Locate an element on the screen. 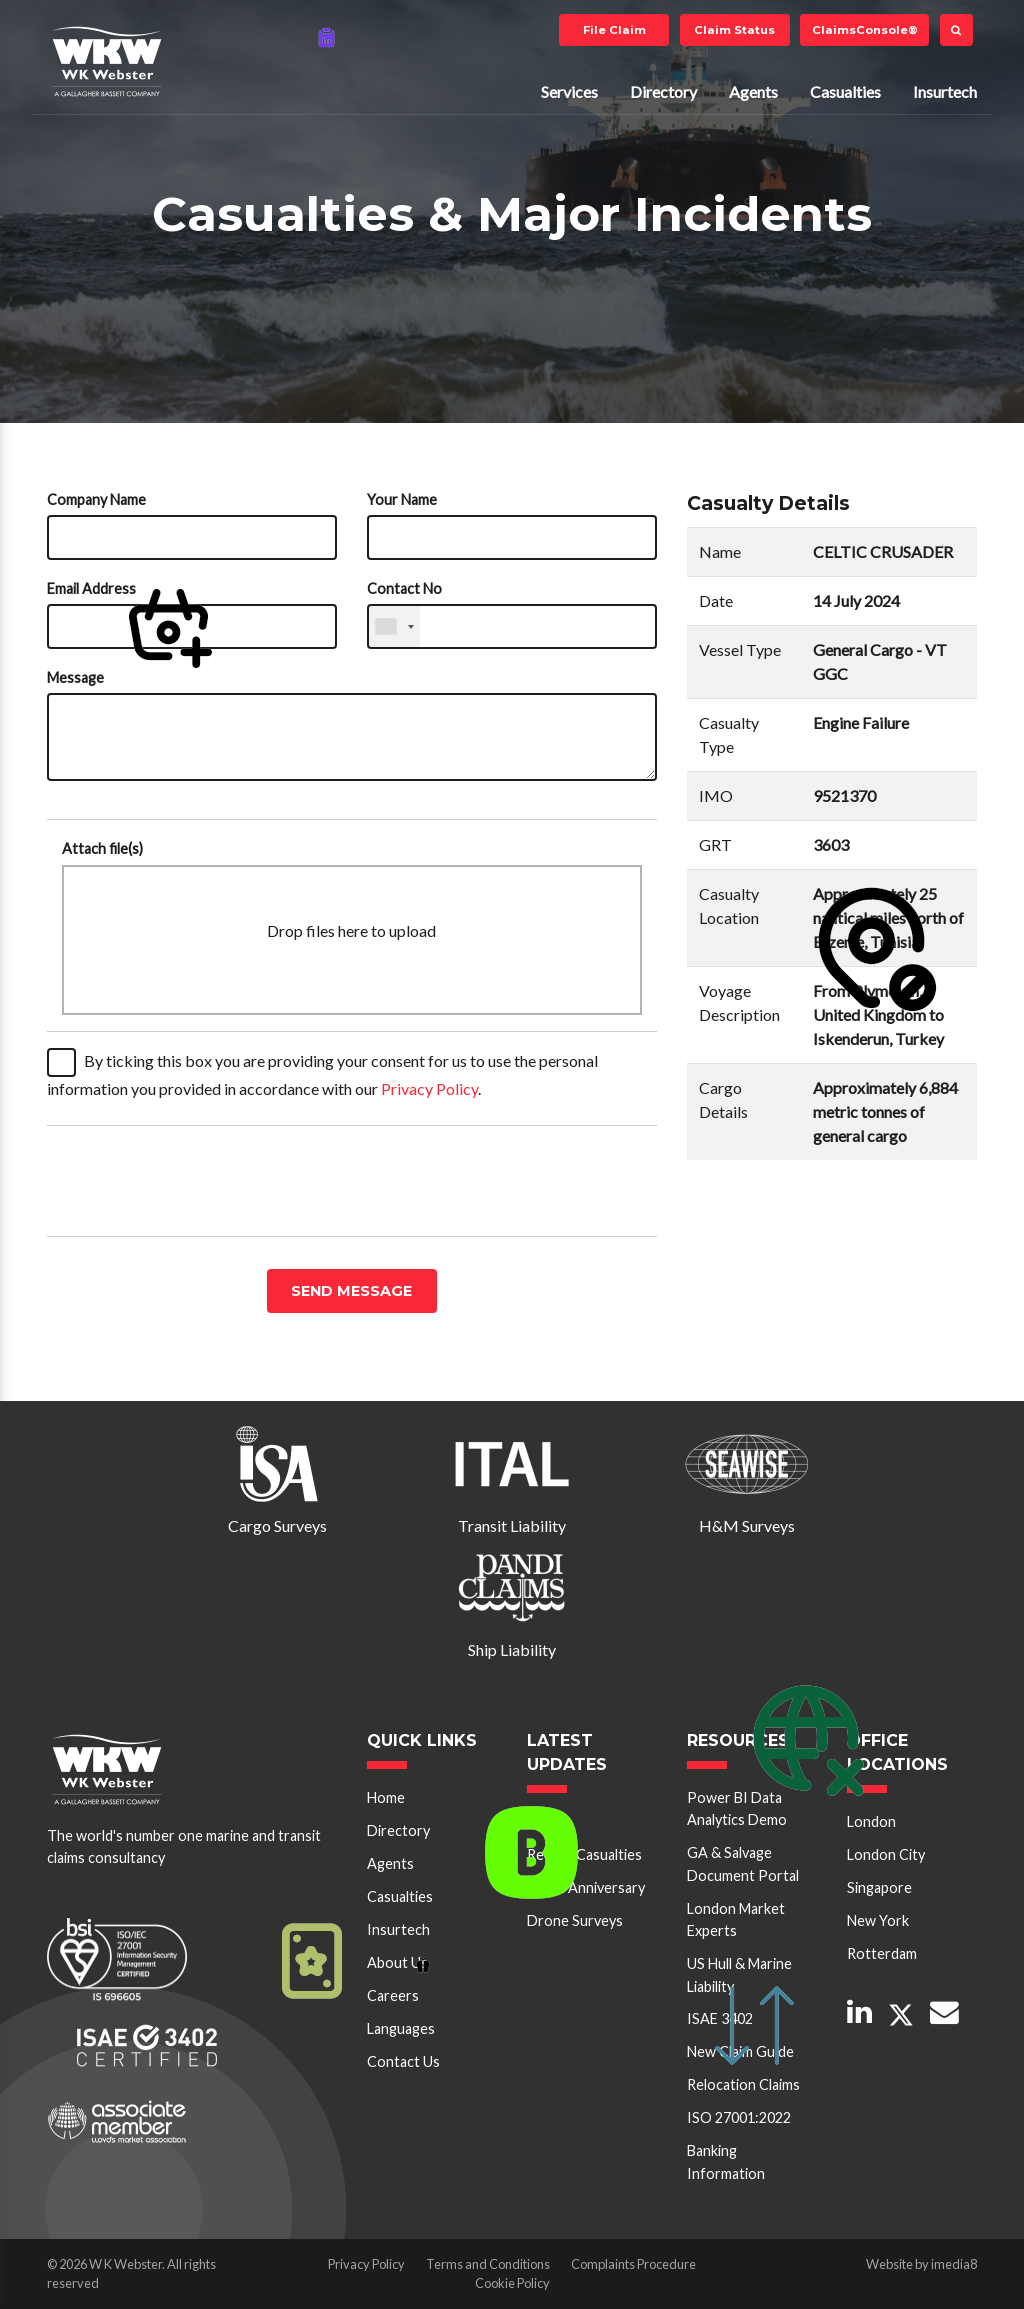  view clipboard data or statistics is located at coordinates (326, 37).